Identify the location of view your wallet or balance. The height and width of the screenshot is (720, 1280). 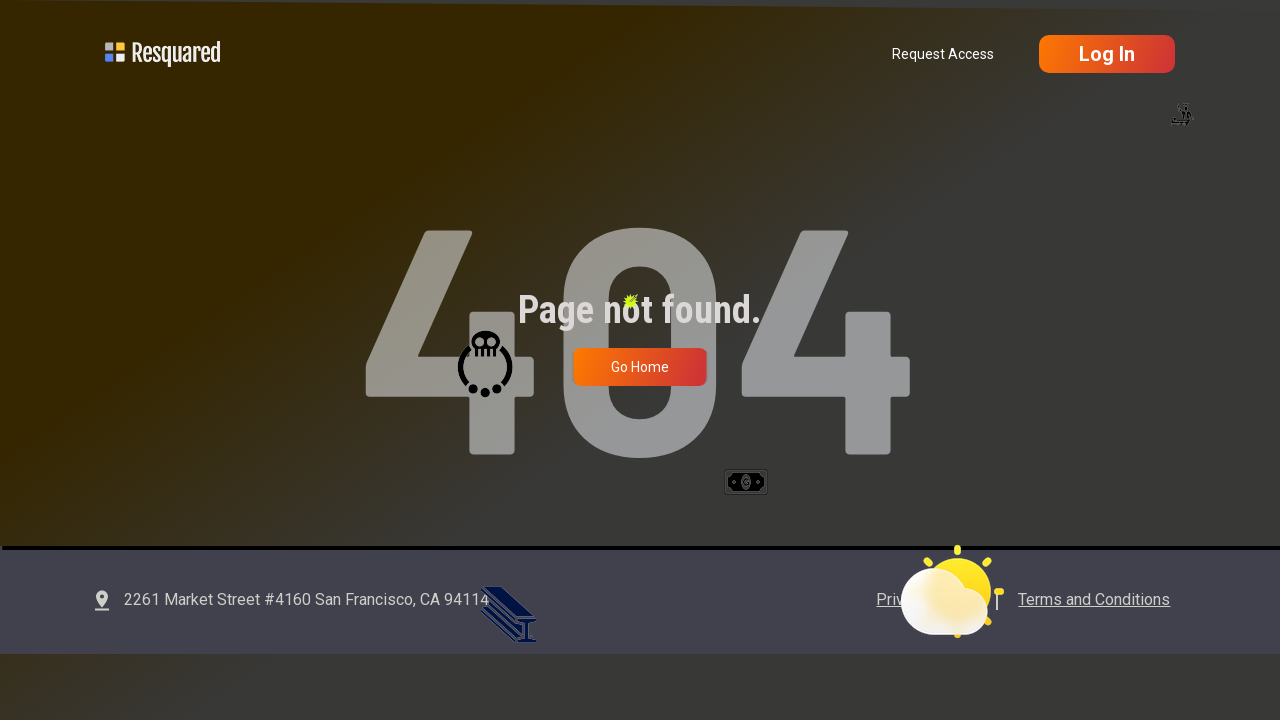
(746, 482).